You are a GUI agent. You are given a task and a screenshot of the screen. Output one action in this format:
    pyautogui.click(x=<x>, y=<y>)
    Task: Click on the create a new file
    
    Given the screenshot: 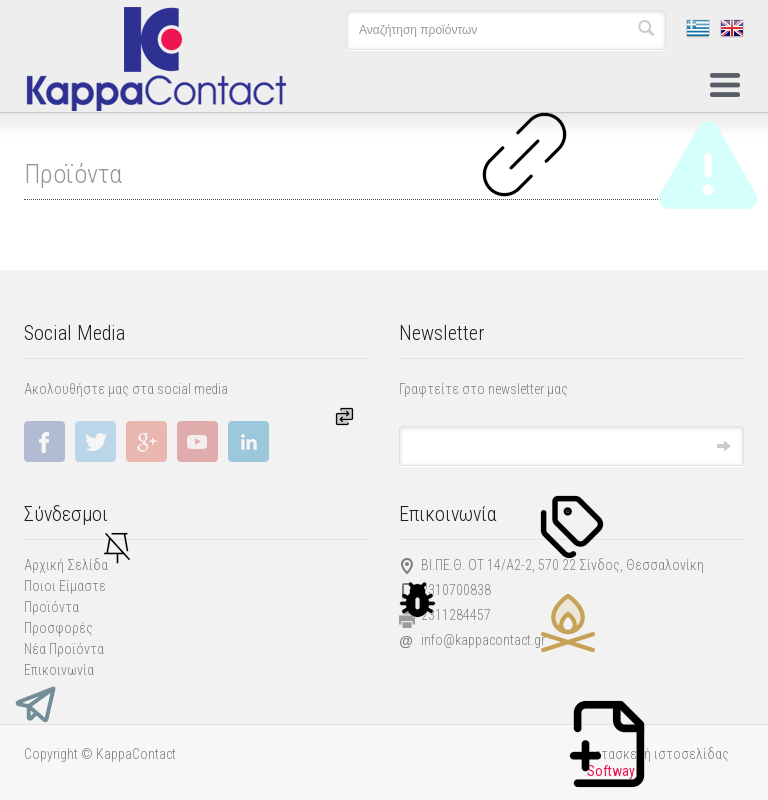 What is the action you would take?
    pyautogui.click(x=609, y=744)
    